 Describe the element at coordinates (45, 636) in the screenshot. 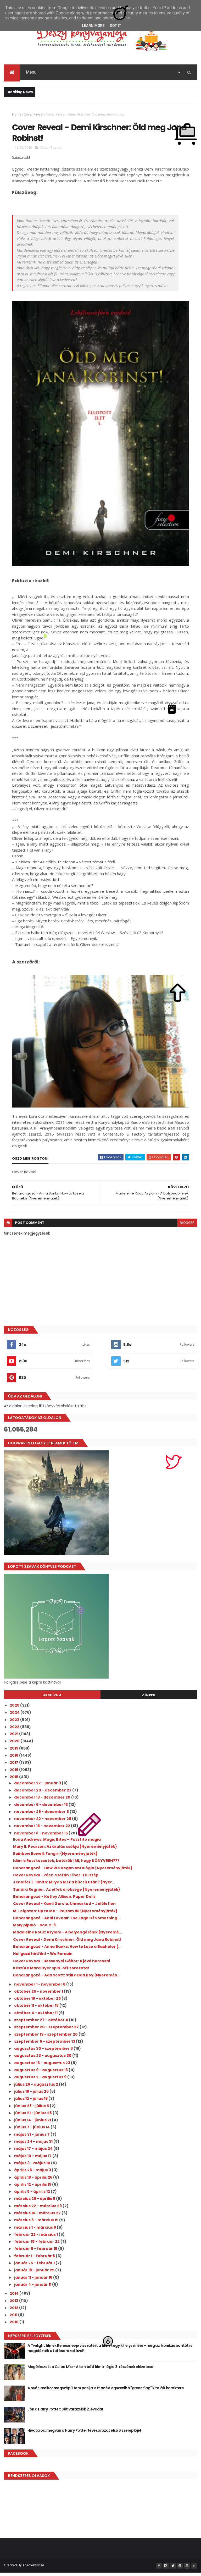

I see `switch to western hemisphere region` at that location.